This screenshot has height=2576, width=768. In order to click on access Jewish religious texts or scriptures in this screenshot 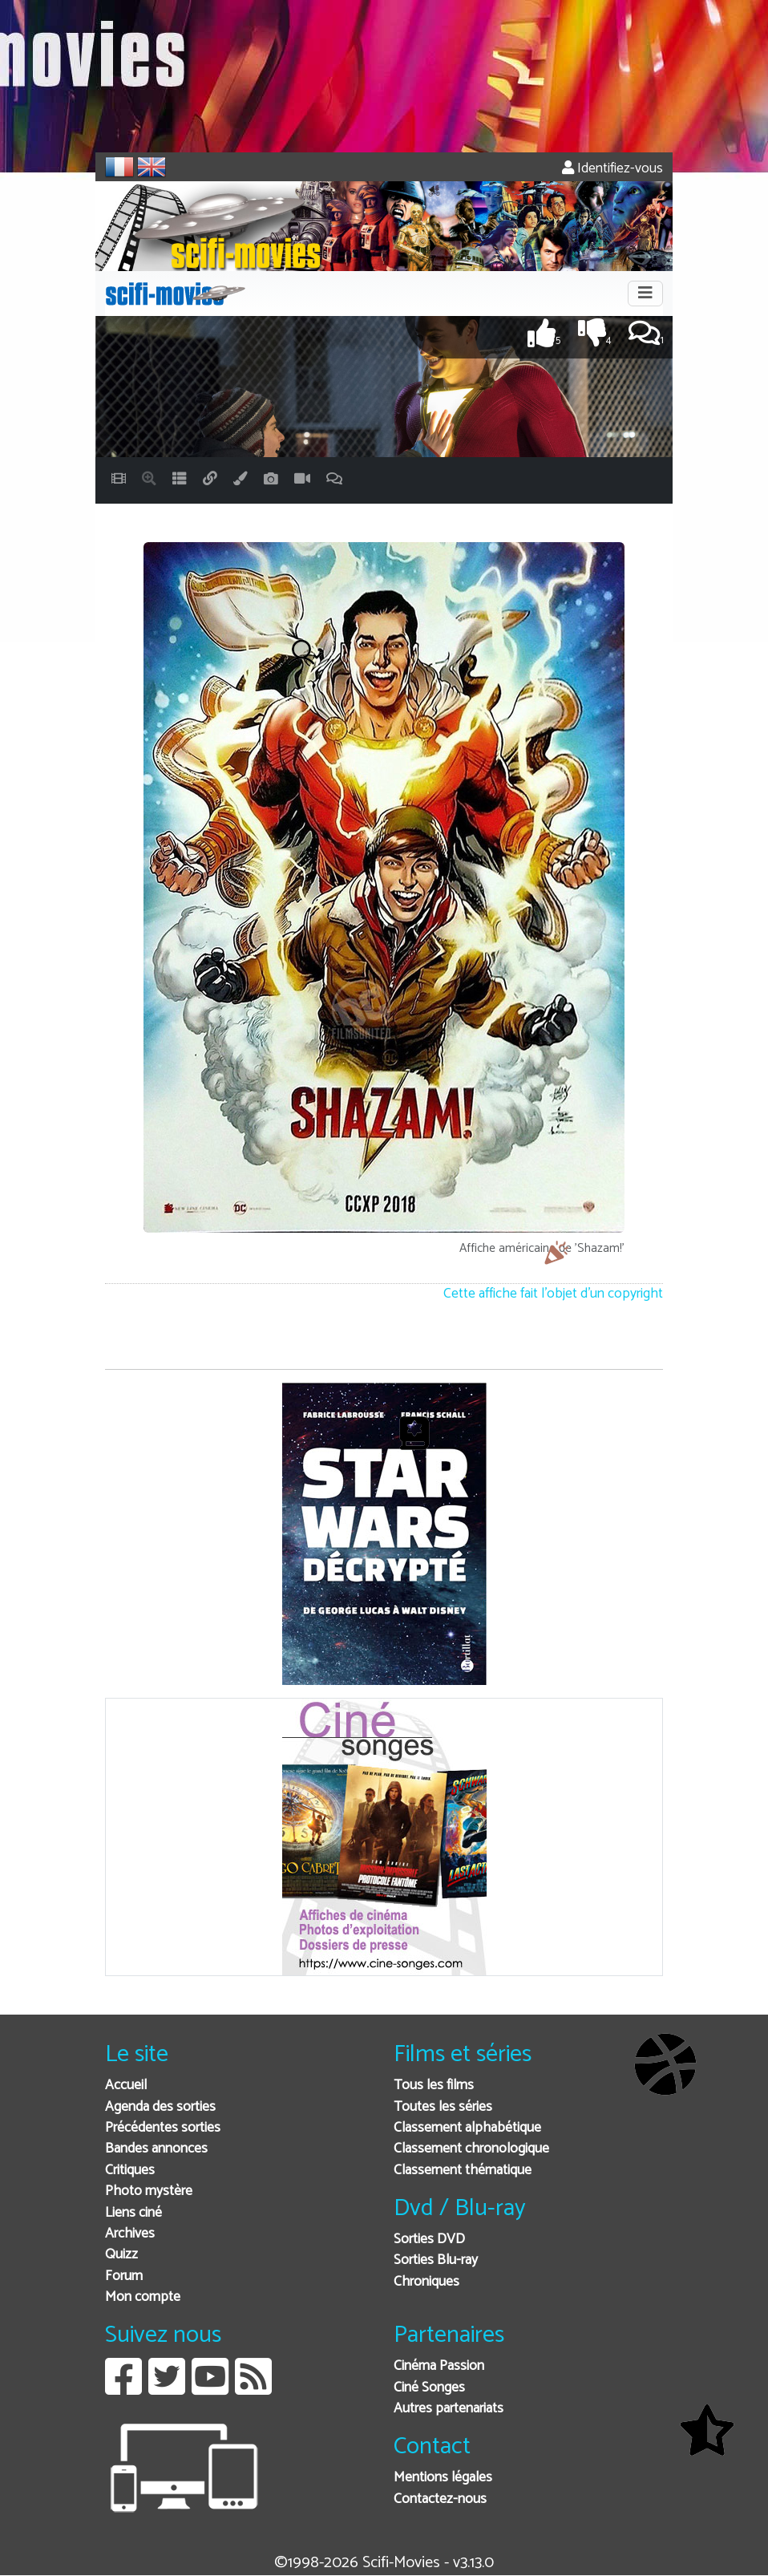, I will do `click(414, 1433)`.